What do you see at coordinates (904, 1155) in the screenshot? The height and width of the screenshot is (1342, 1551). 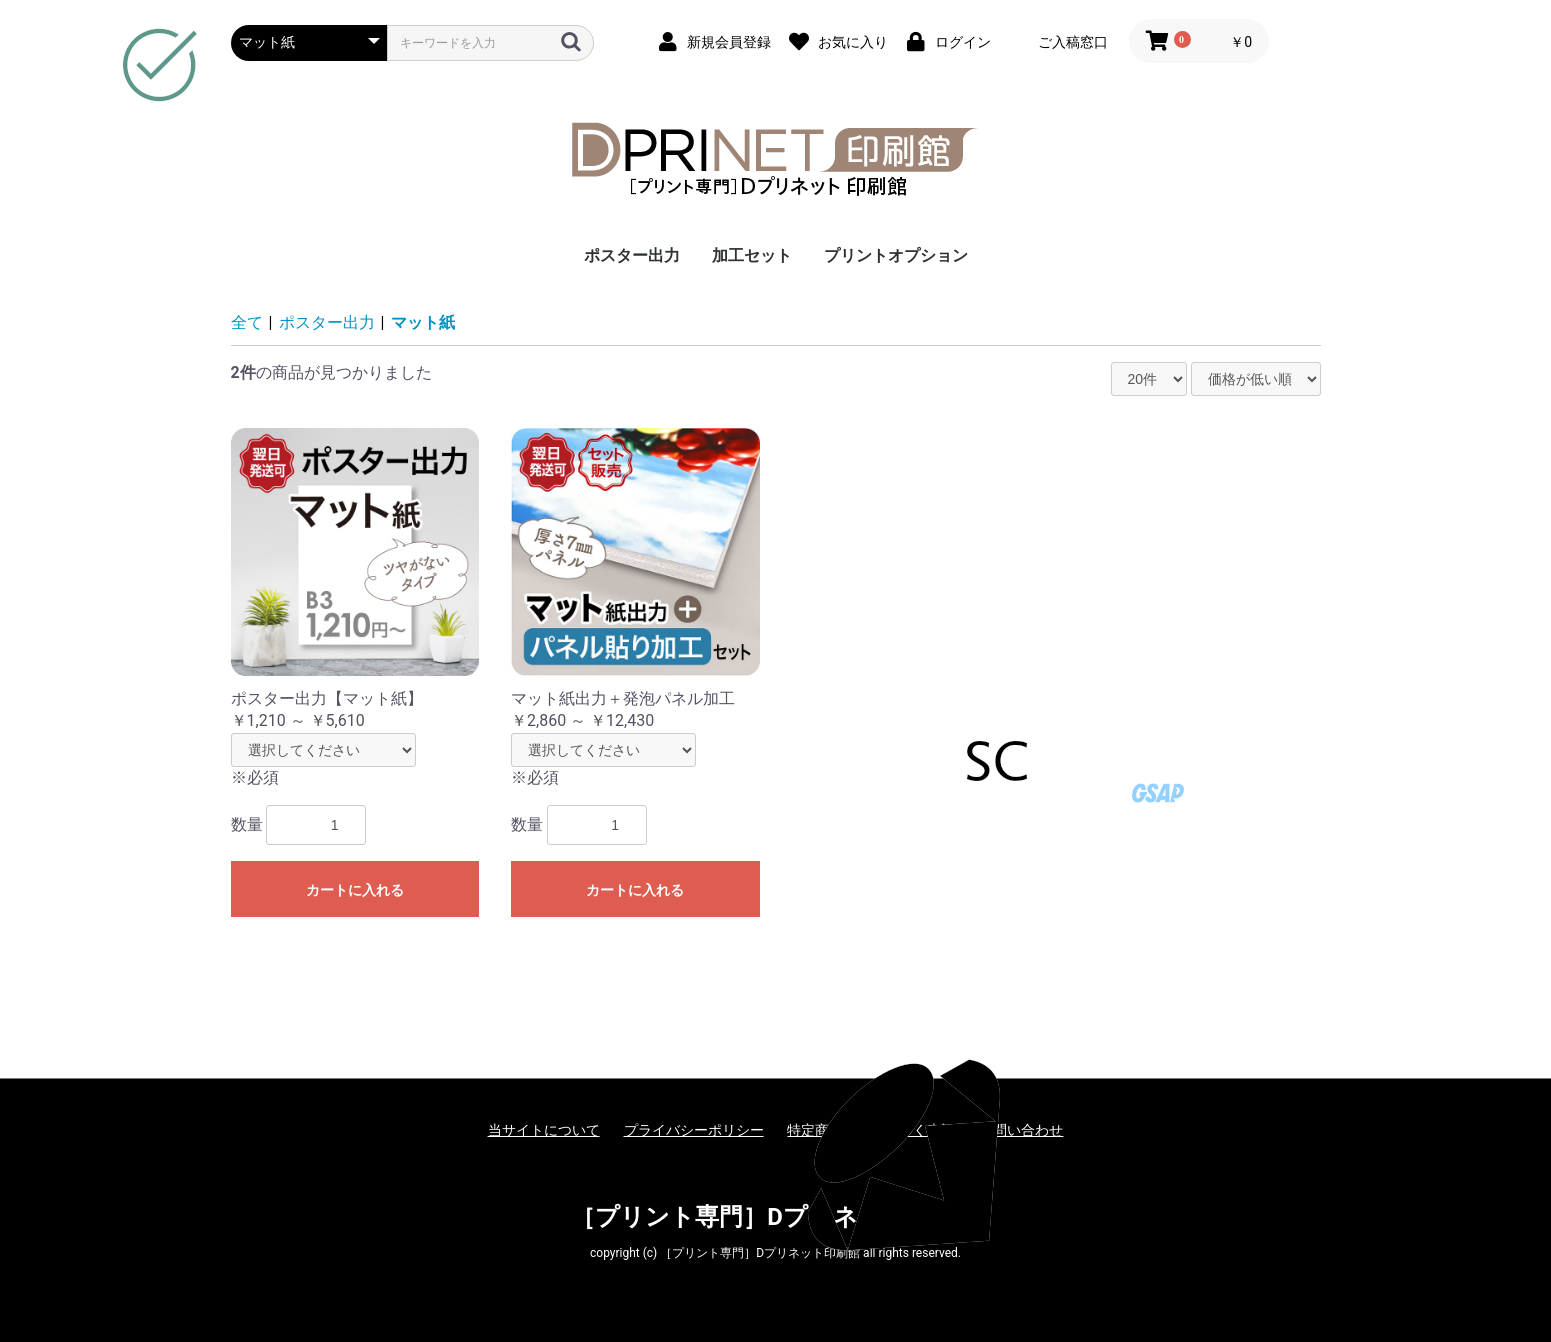 I see `ruby programming language logo` at bounding box center [904, 1155].